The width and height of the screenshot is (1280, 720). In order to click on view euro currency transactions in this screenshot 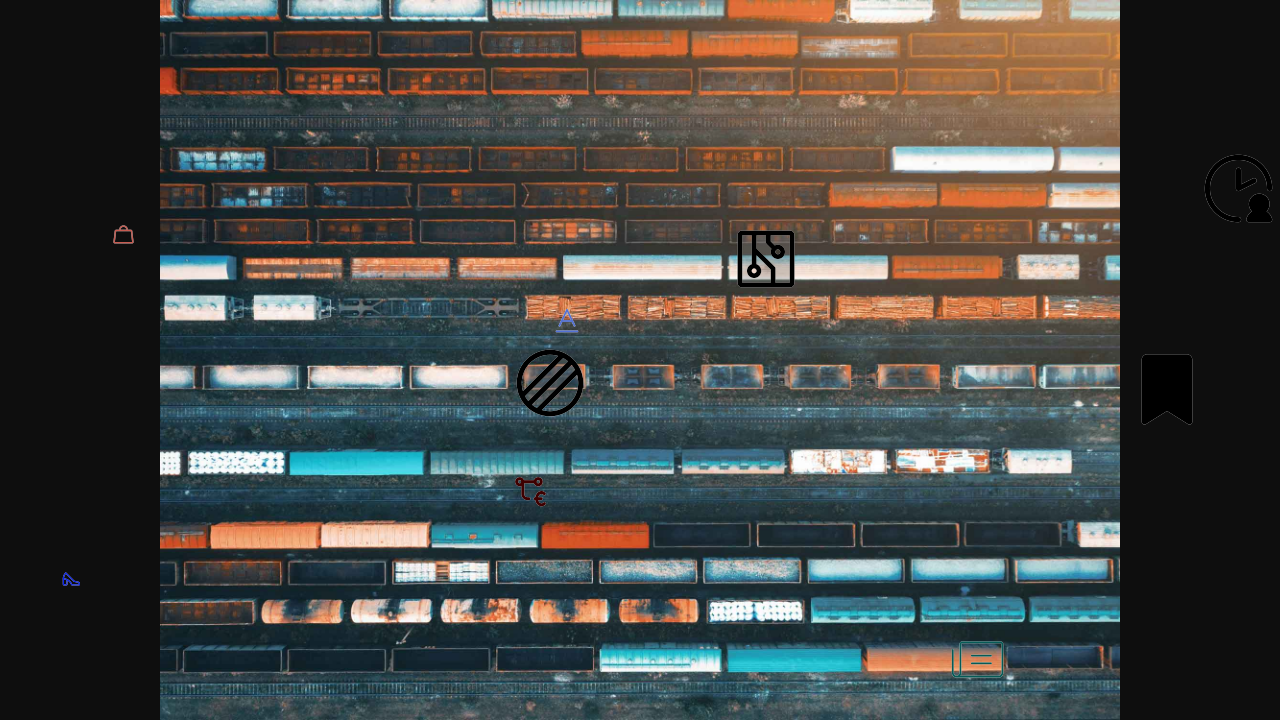, I will do `click(530, 492)`.